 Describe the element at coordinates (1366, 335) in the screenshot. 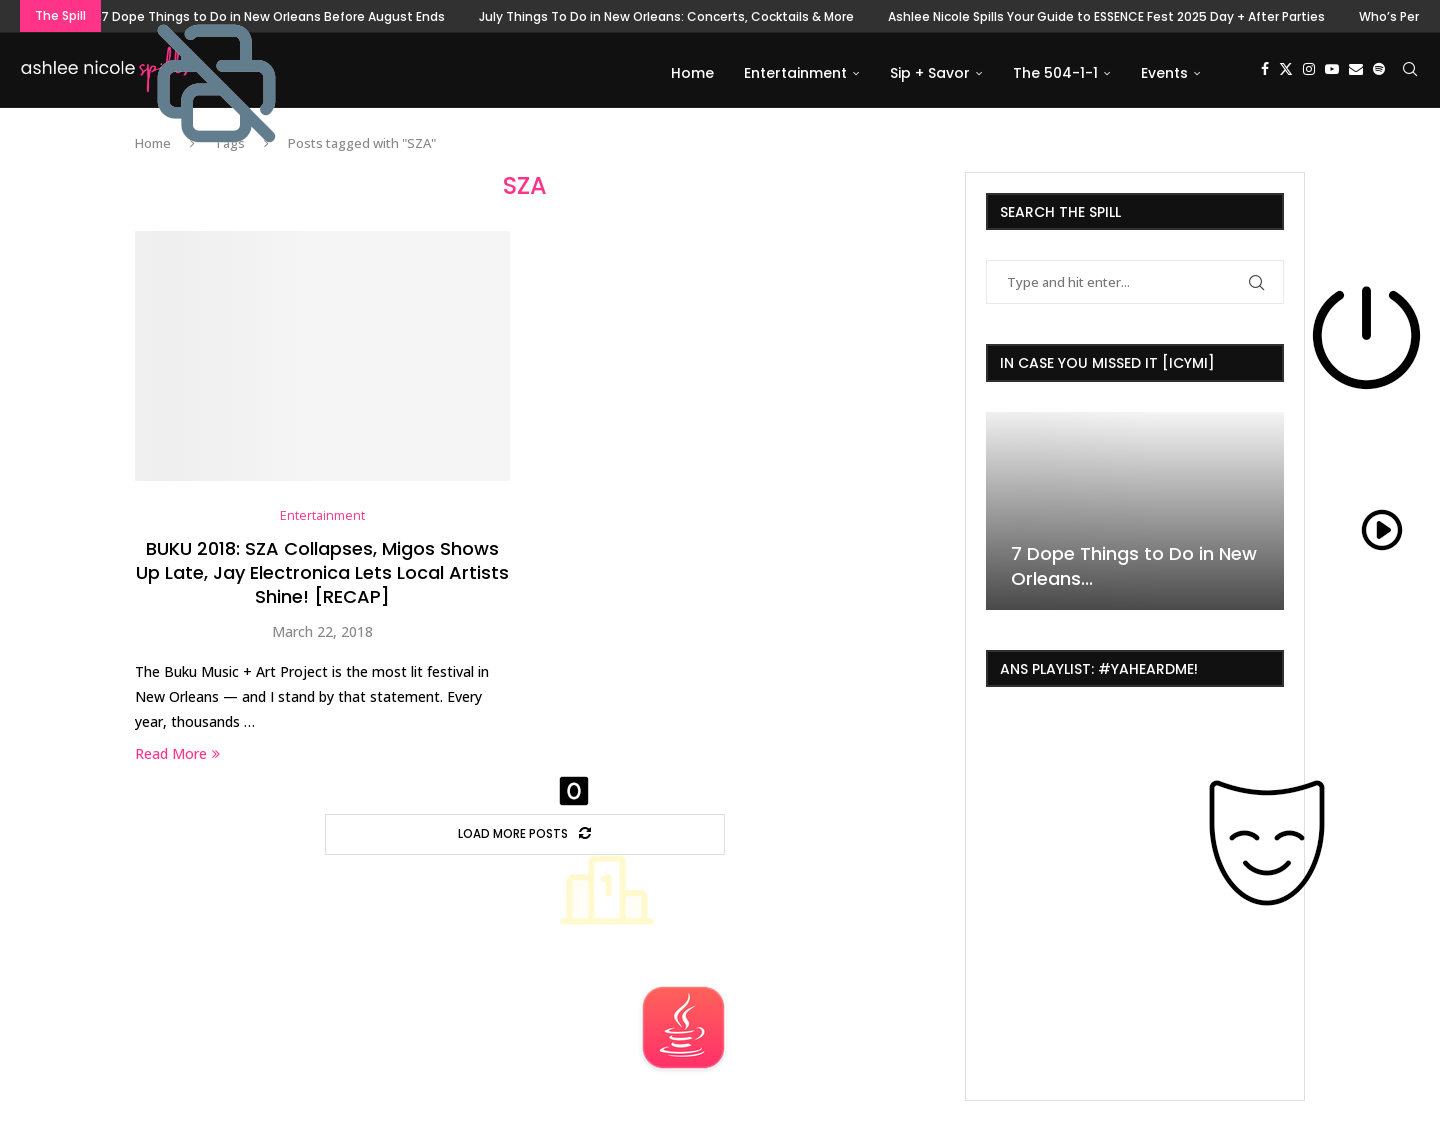

I see `turn device on or off` at that location.